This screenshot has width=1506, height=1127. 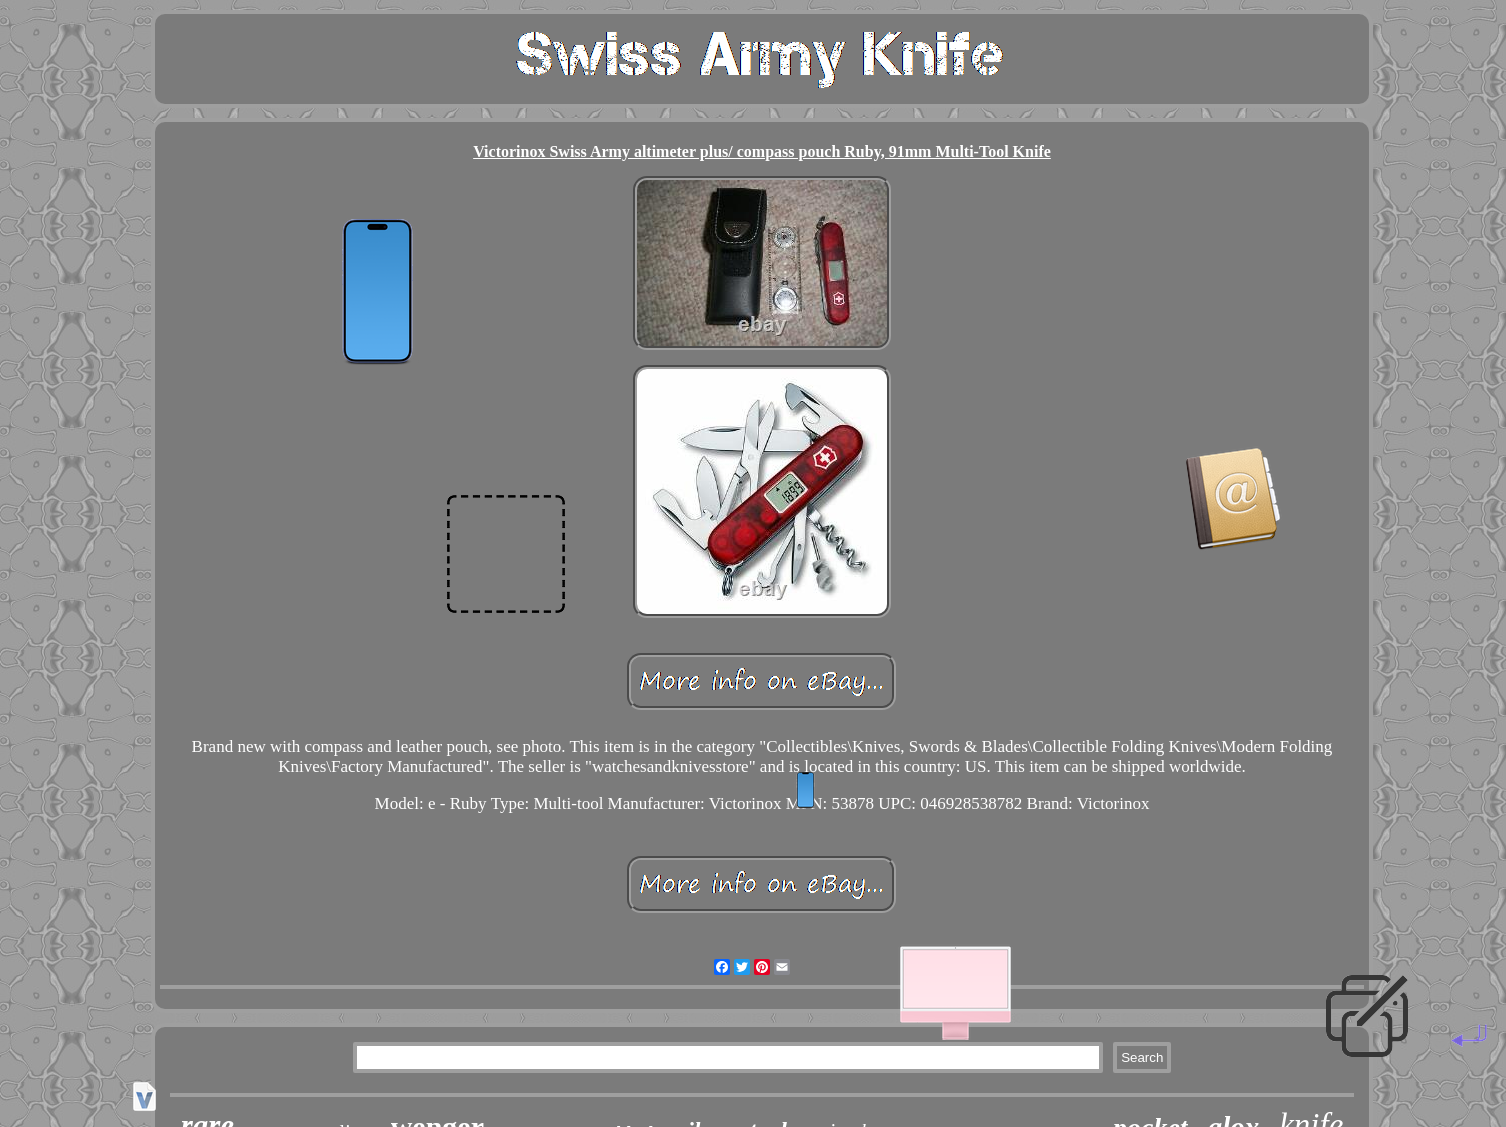 What do you see at coordinates (506, 554) in the screenshot?
I see `indicates content not yet loaded` at bounding box center [506, 554].